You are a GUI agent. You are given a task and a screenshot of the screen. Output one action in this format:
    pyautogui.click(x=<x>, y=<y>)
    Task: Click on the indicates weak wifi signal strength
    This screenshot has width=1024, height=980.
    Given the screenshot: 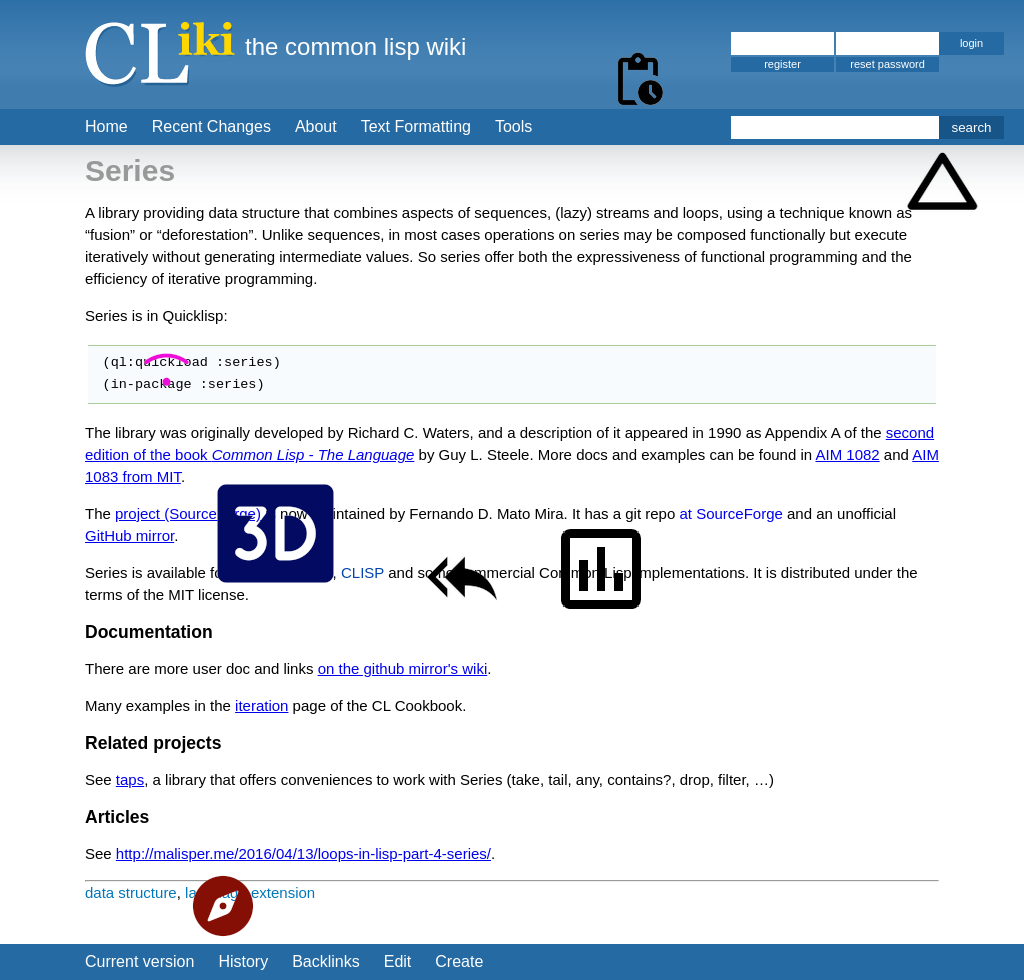 What is the action you would take?
    pyautogui.click(x=166, y=343)
    